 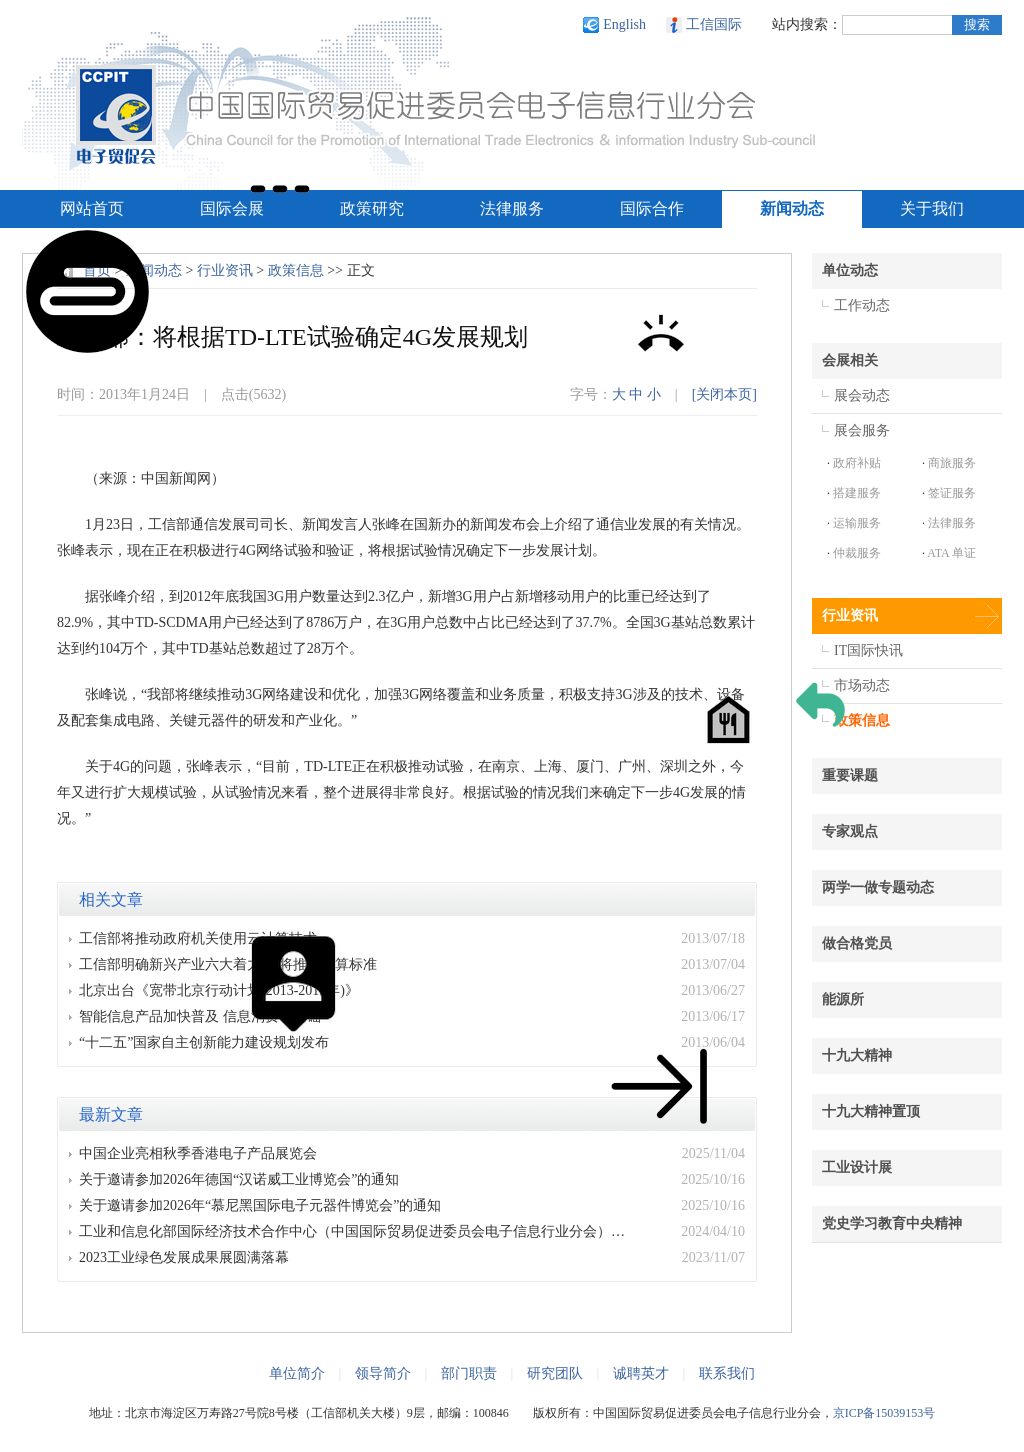 What do you see at coordinates (87, 291) in the screenshot?
I see `attach a file to your message` at bounding box center [87, 291].